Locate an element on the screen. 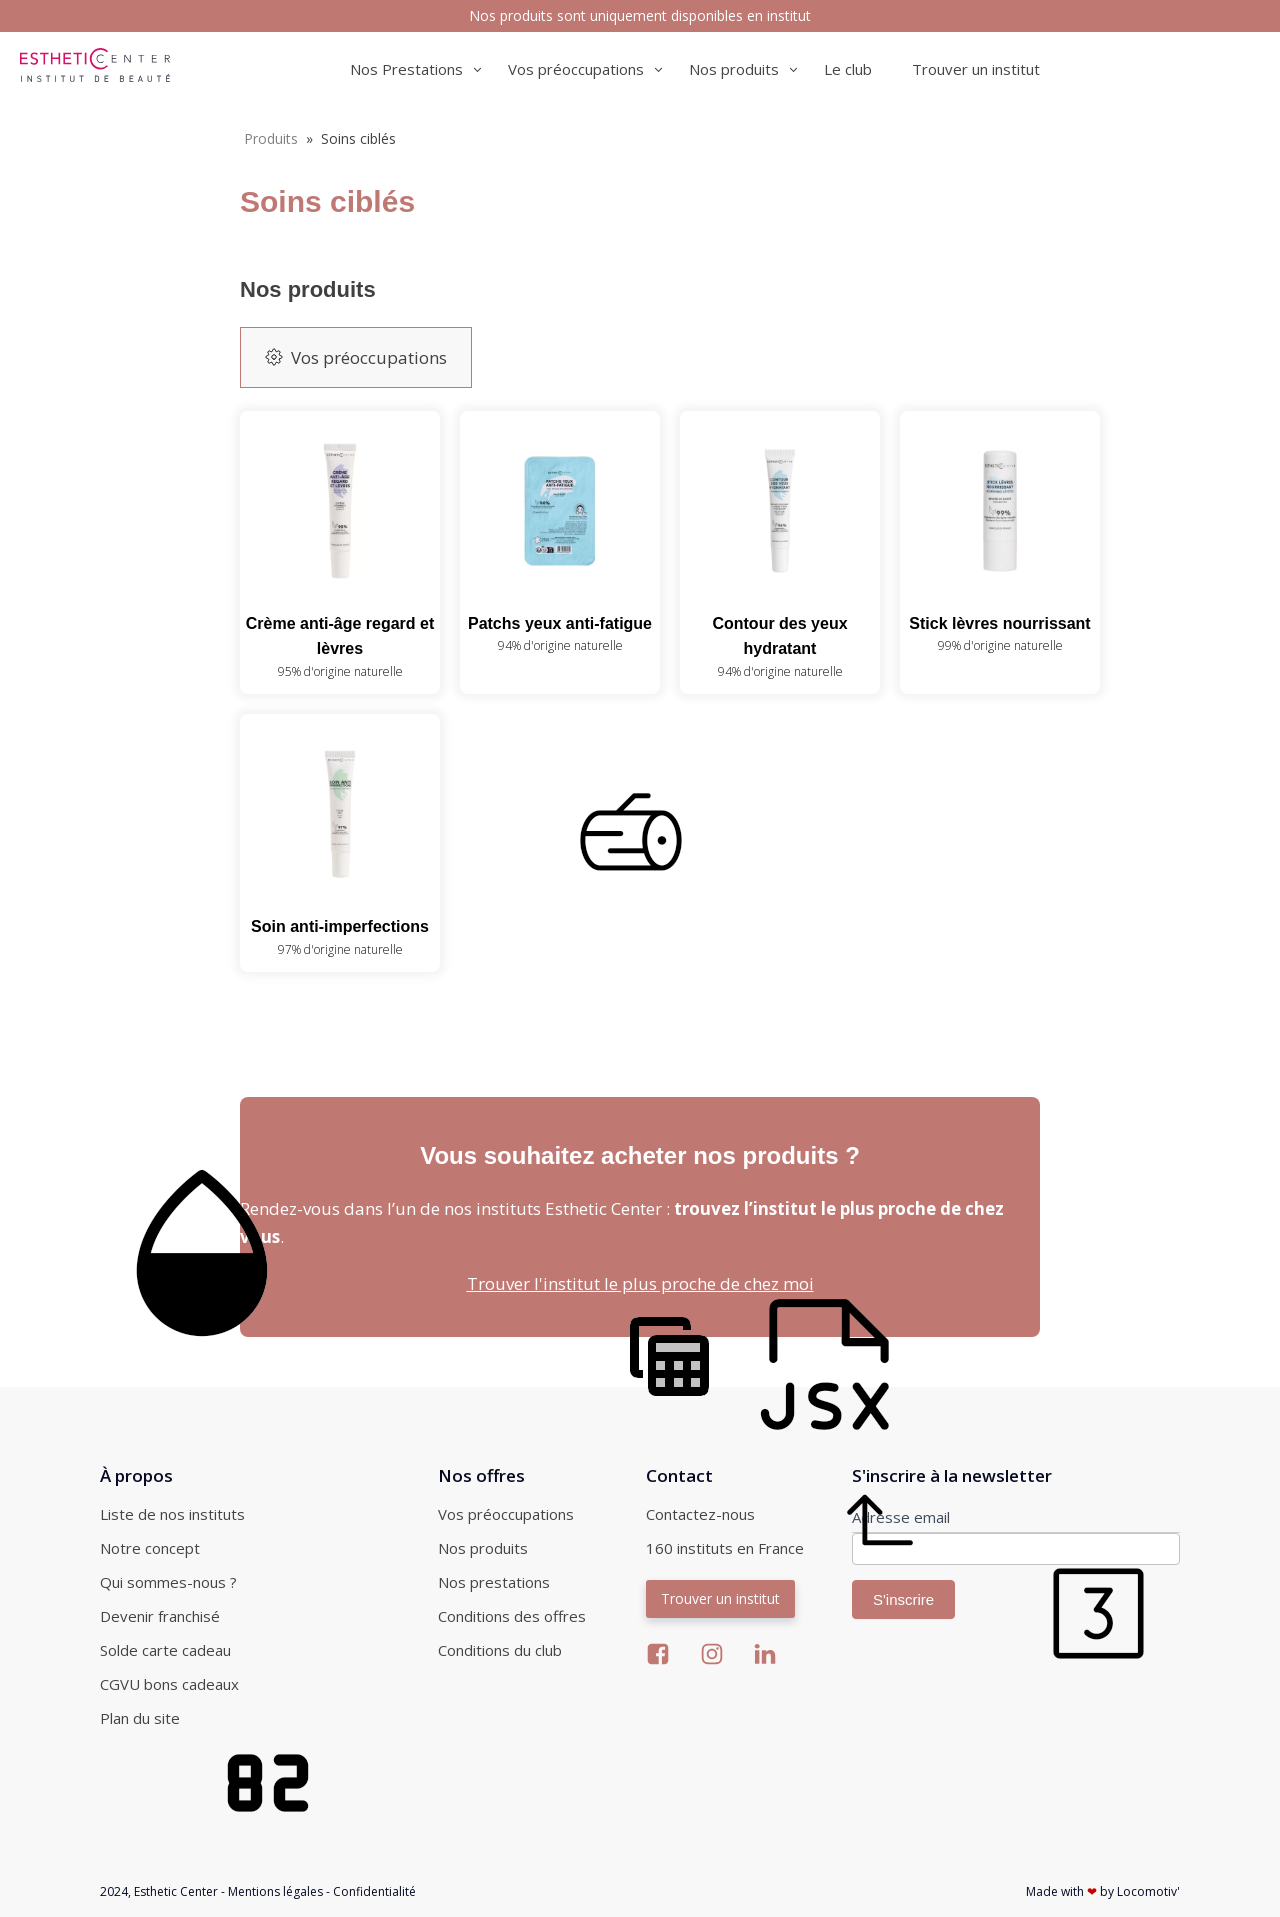  jsx file type indicator is located at coordinates (829, 1370).